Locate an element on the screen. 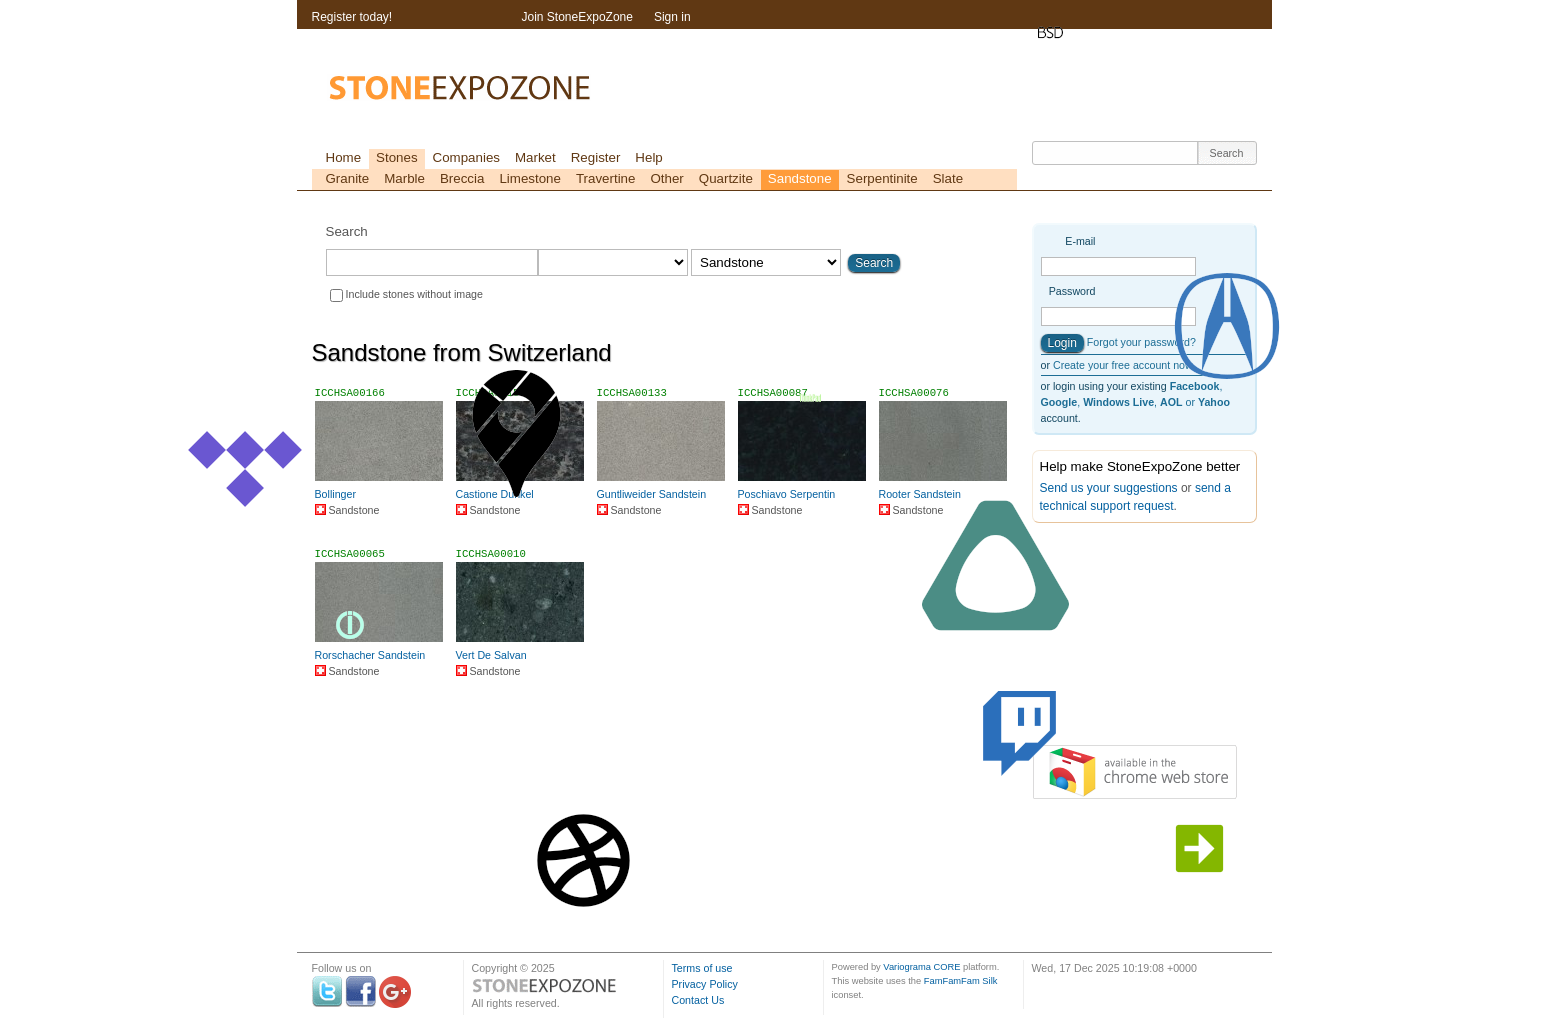  BSD operating system logo is located at coordinates (1050, 32).